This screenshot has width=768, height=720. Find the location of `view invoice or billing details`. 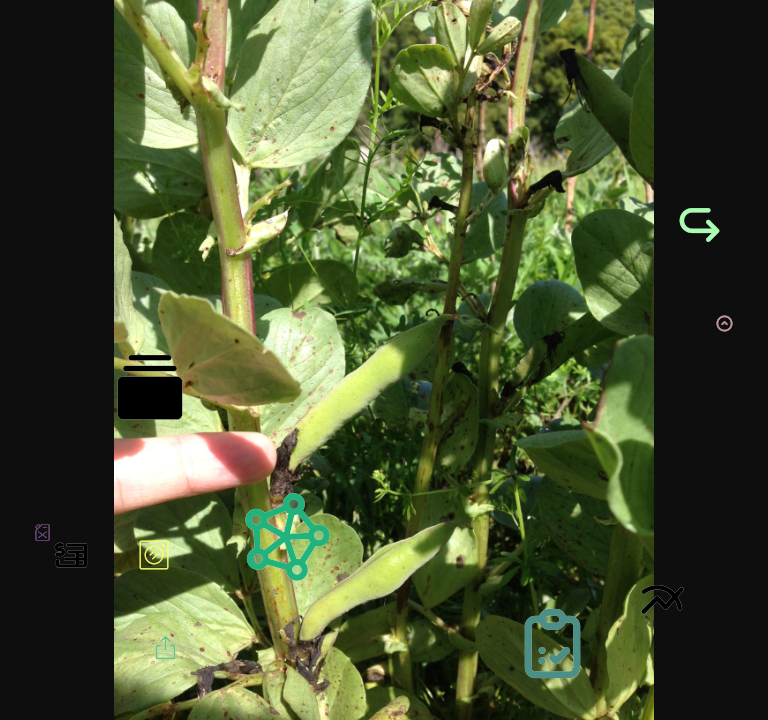

view invoice or billing details is located at coordinates (71, 555).